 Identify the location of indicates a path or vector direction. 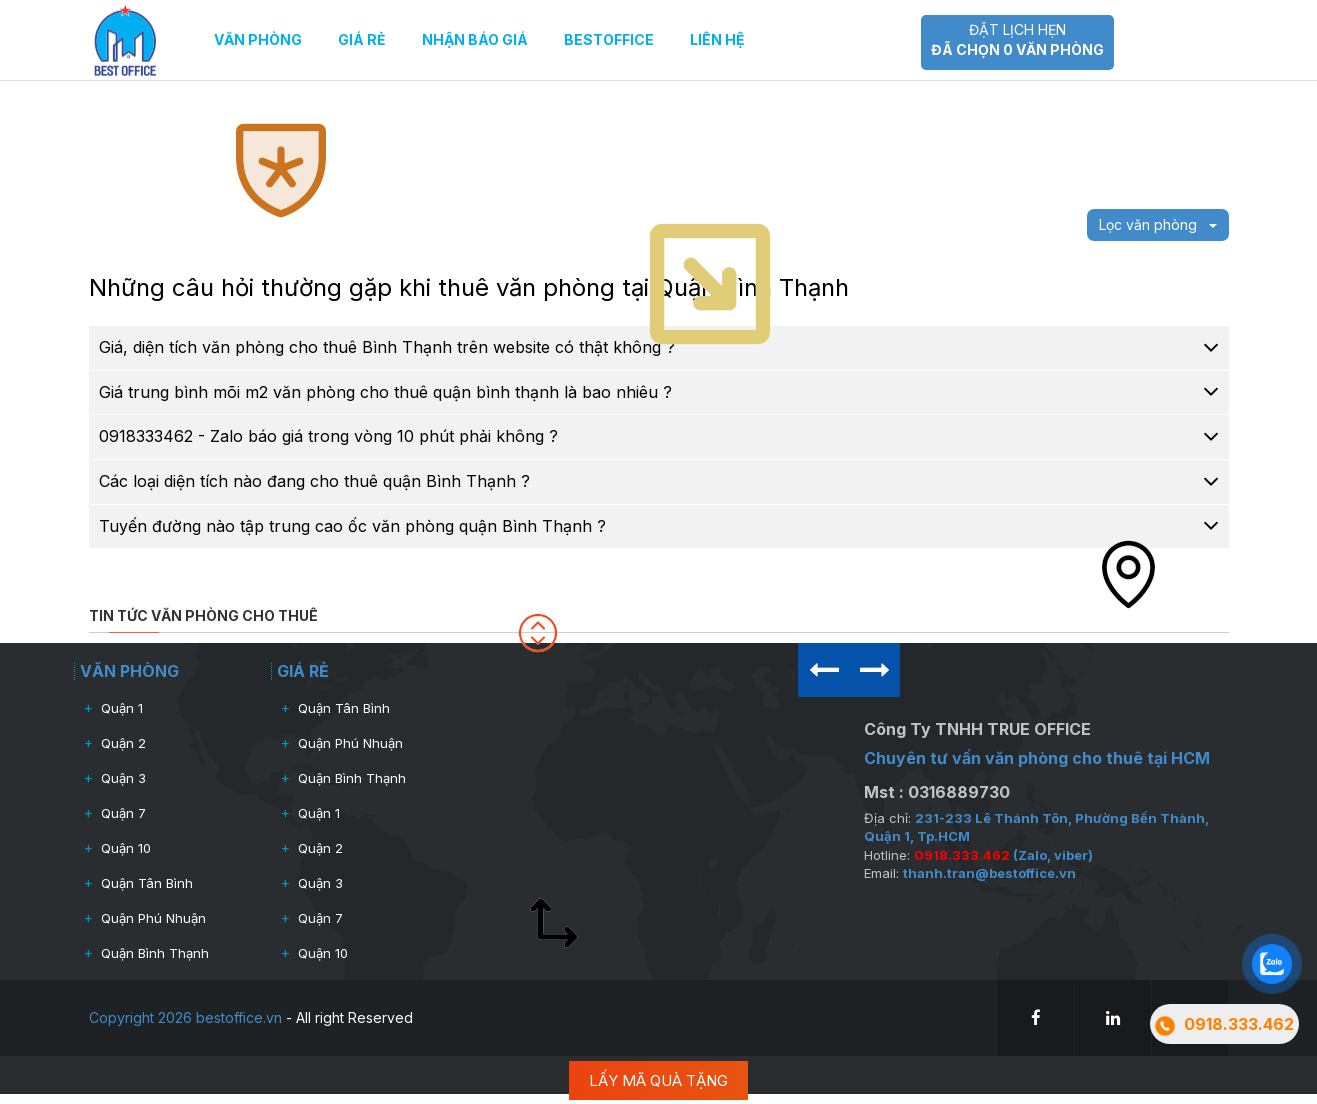
(552, 922).